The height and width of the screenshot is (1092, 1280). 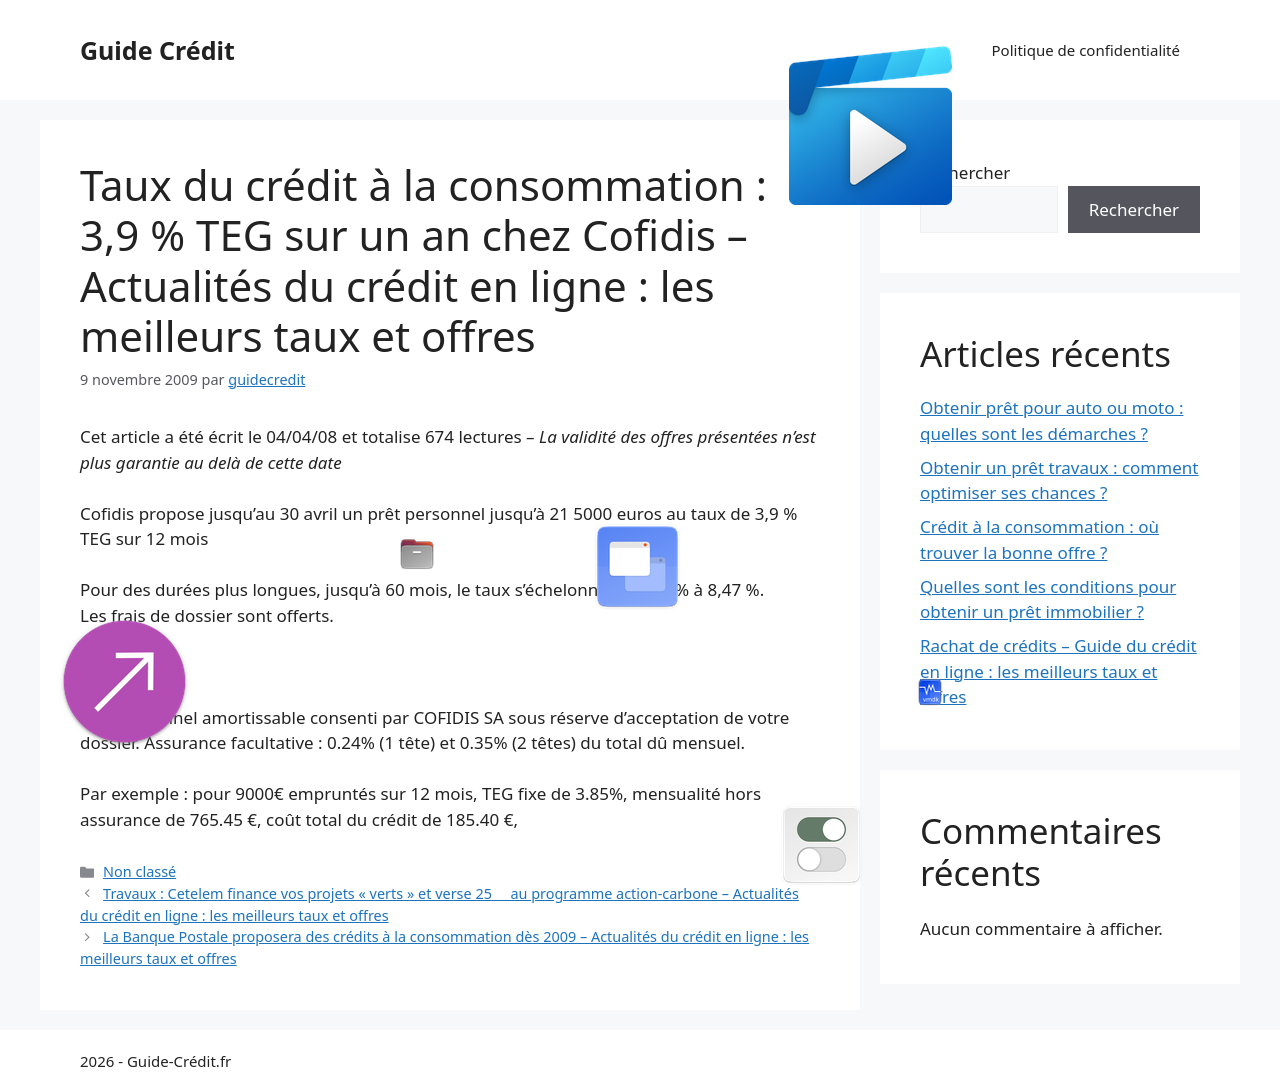 I want to click on manage startup applications and session settings, so click(x=637, y=566).